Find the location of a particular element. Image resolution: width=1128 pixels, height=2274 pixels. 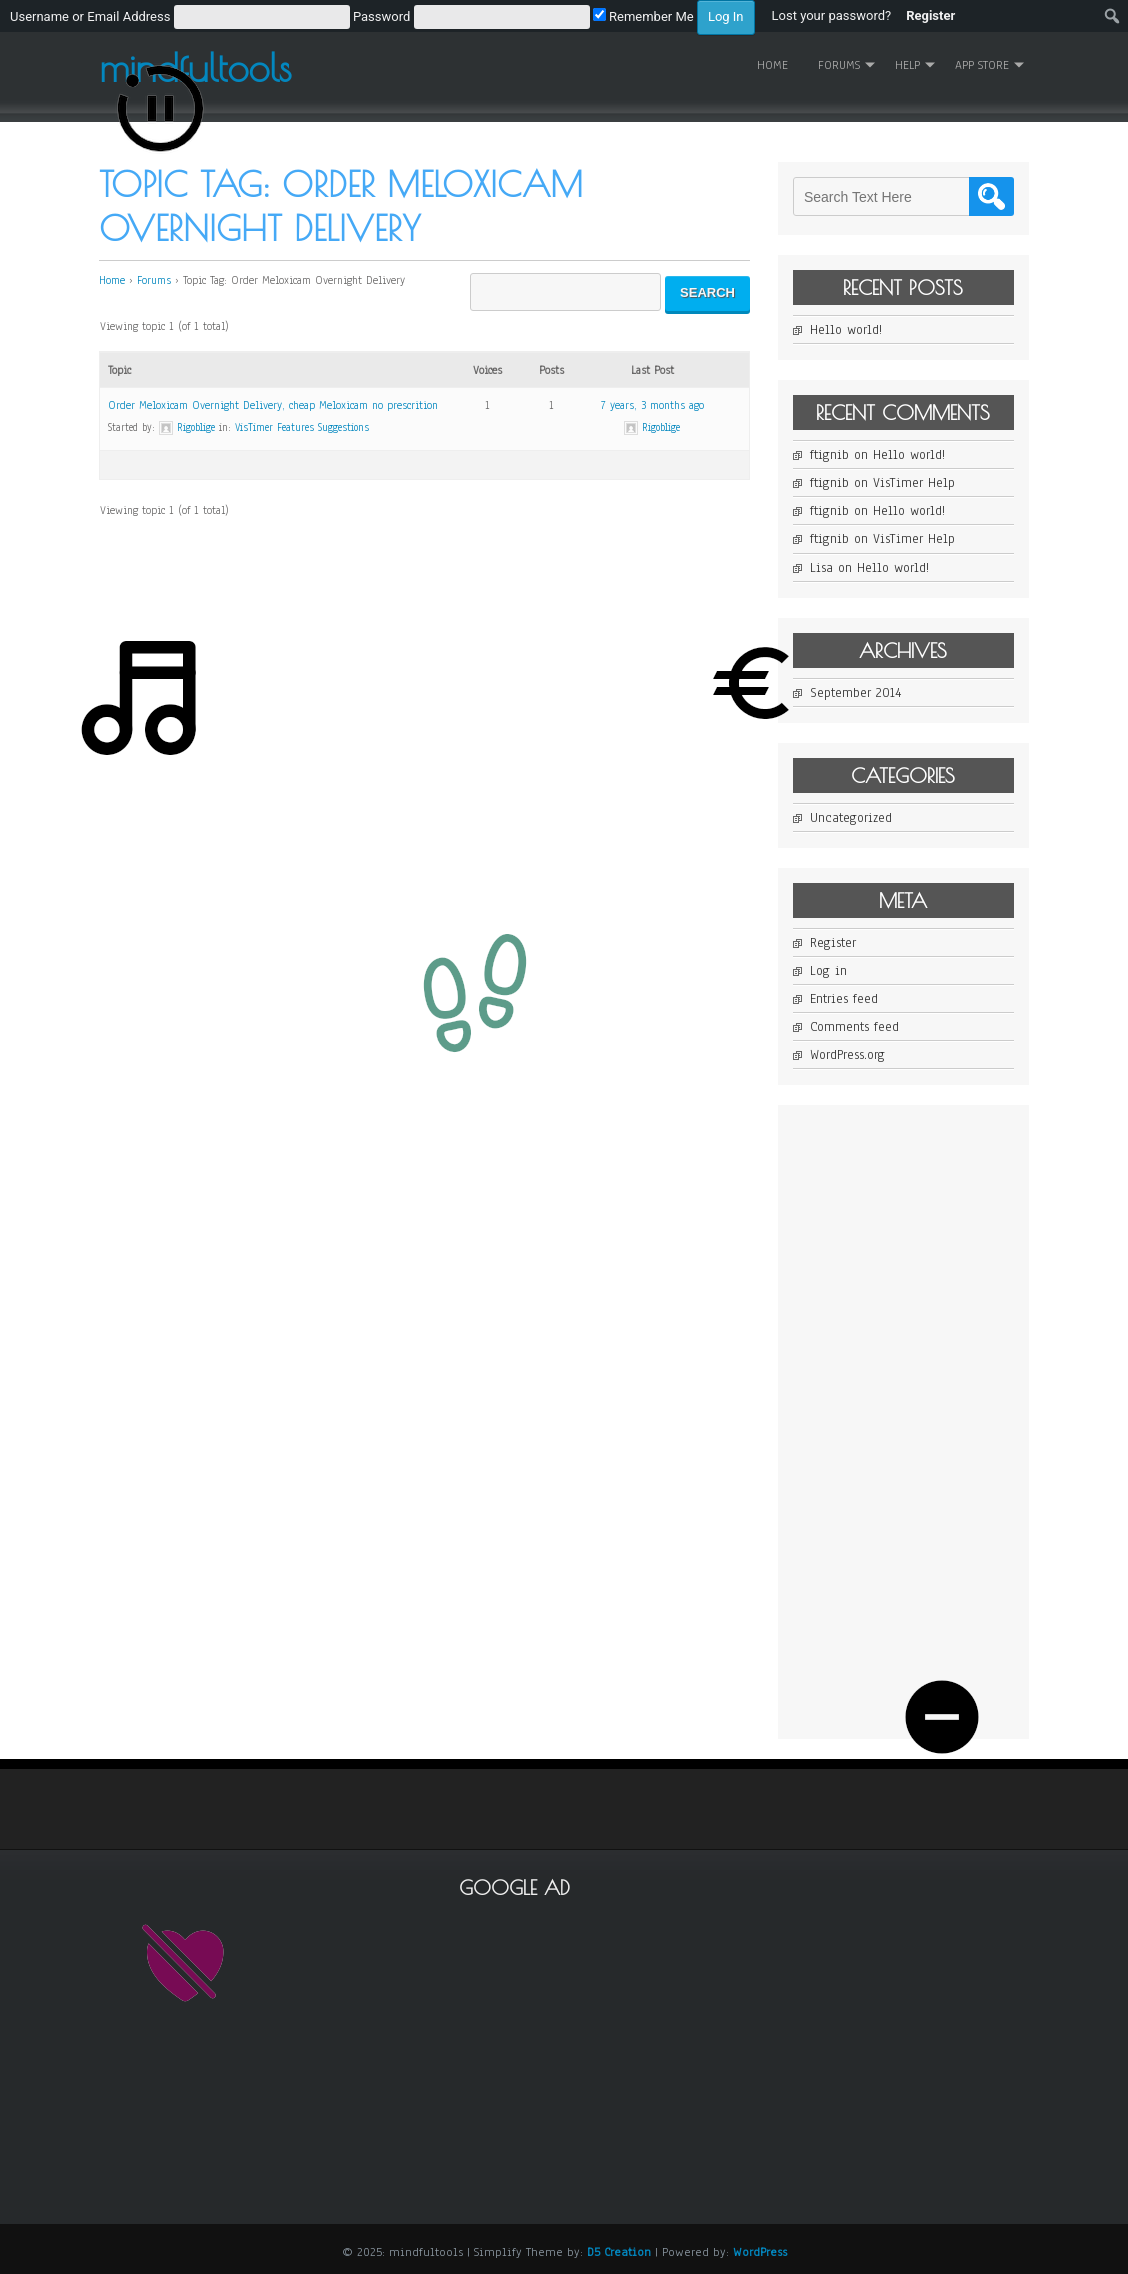

view or manage euro currency settings is located at coordinates (753, 683).